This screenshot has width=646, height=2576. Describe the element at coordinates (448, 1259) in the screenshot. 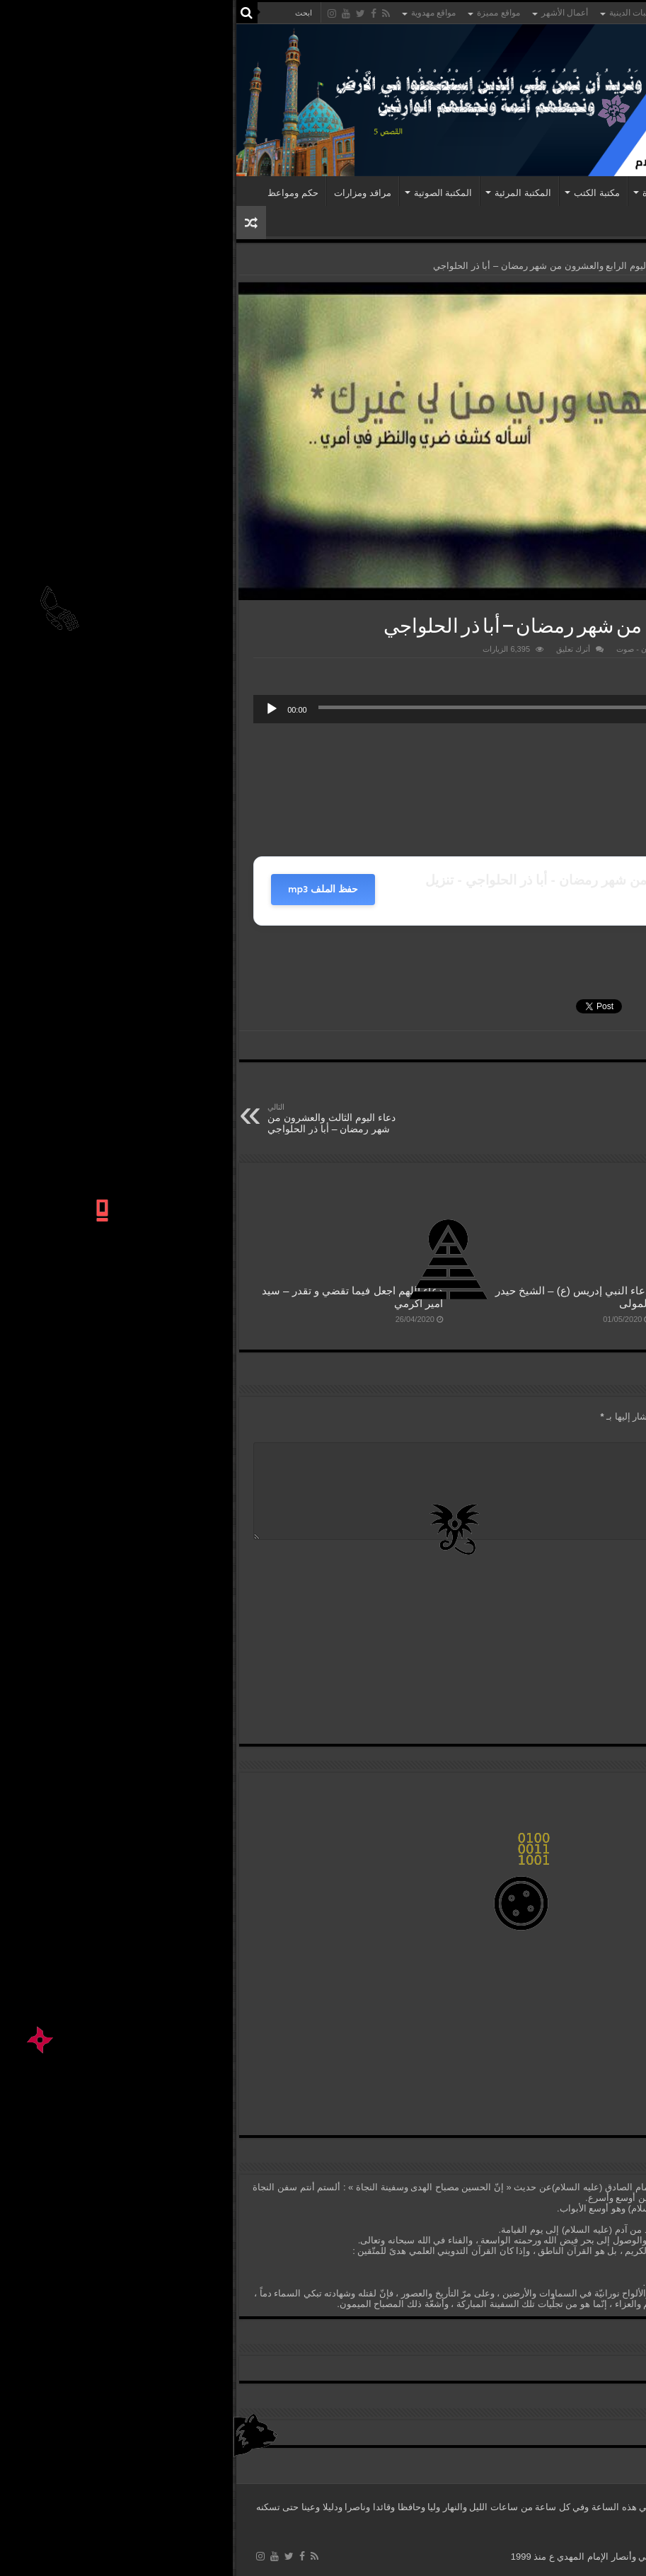

I see `view historical landmarks or monuments` at that location.